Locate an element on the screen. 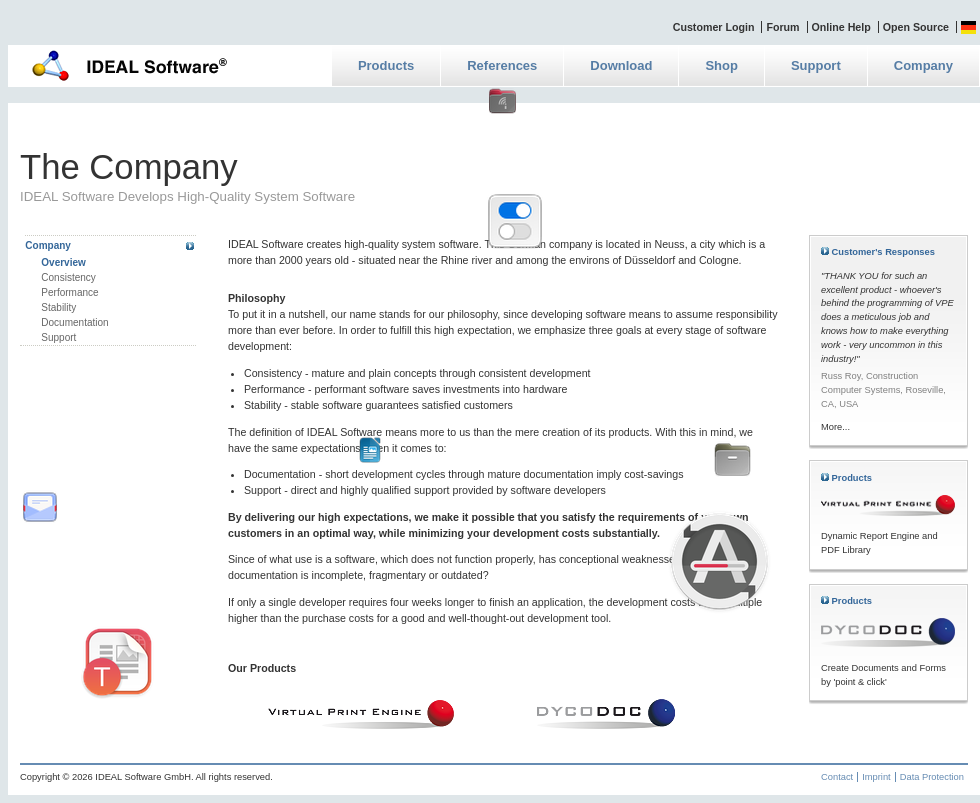  open FreeOffice TextMaker word processor is located at coordinates (118, 661).